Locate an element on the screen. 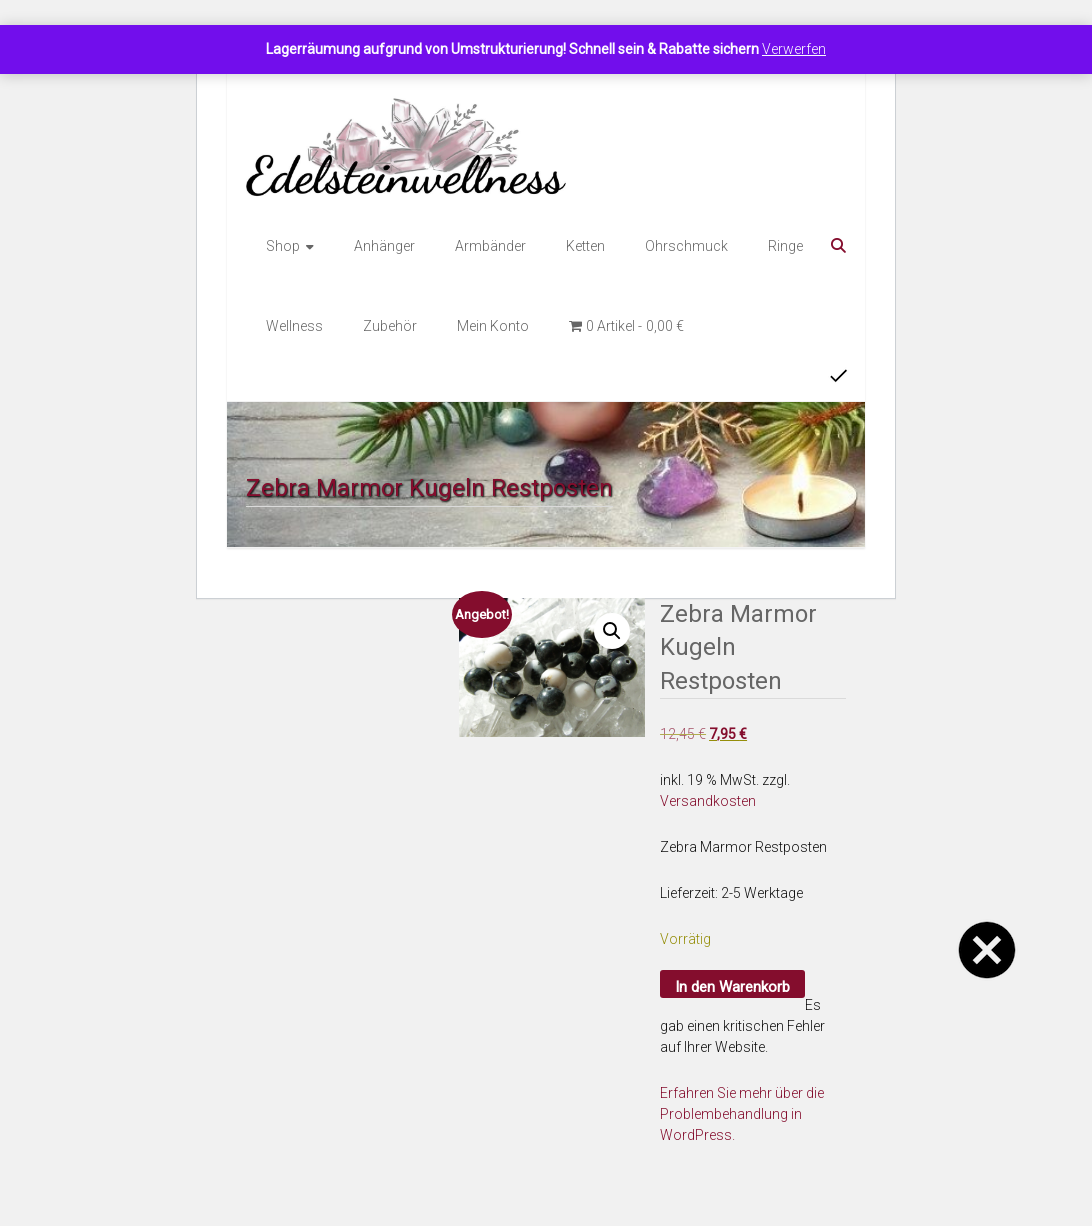  confirm or submit an action is located at coordinates (838, 375).